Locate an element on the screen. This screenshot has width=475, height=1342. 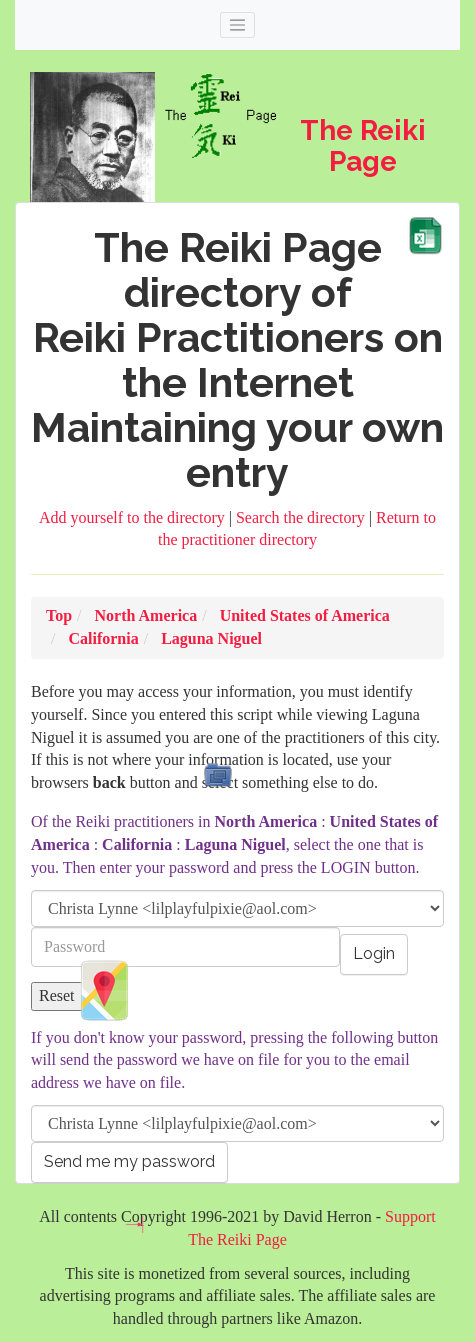
access media library content folder is located at coordinates (218, 775).